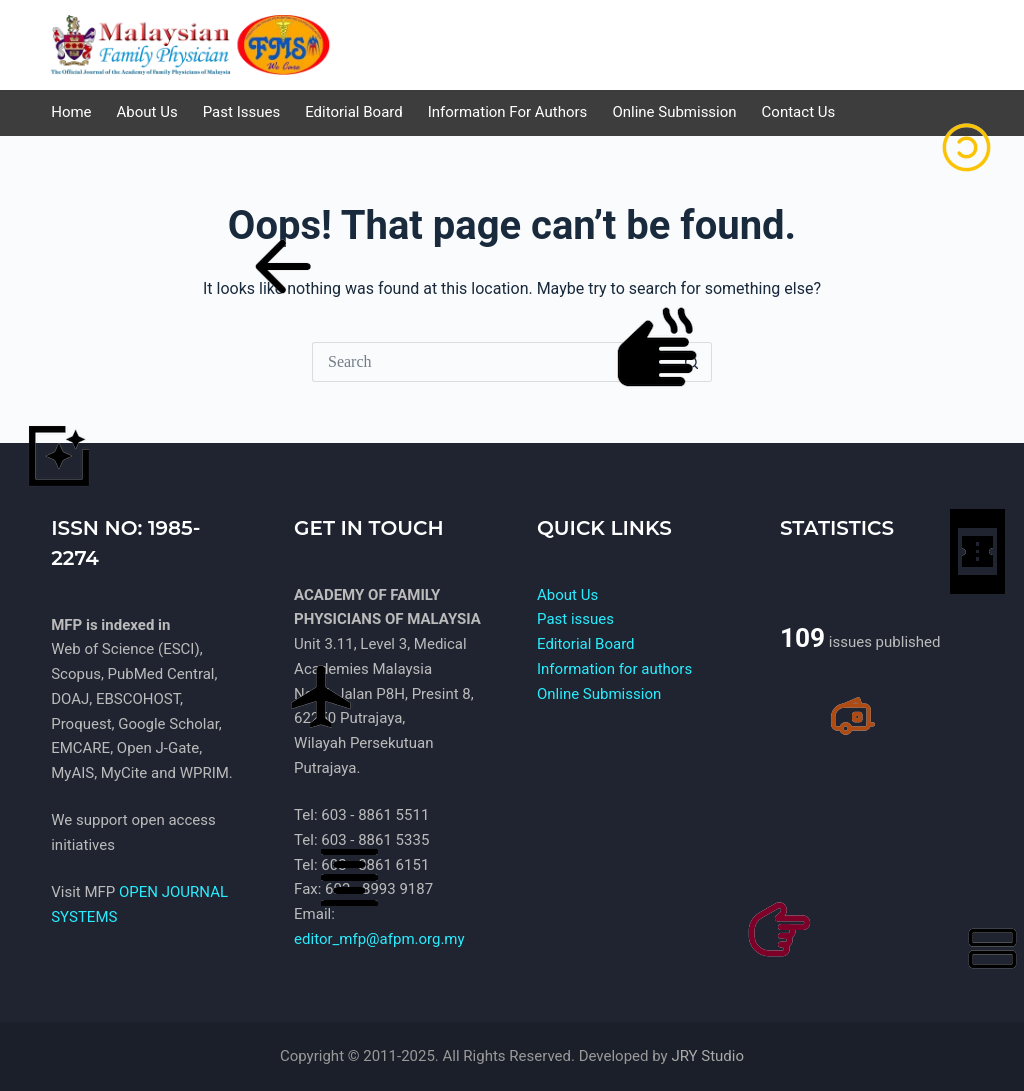 The image size is (1024, 1091). I want to click on book an appointment or reservation online, so click(977, 551).